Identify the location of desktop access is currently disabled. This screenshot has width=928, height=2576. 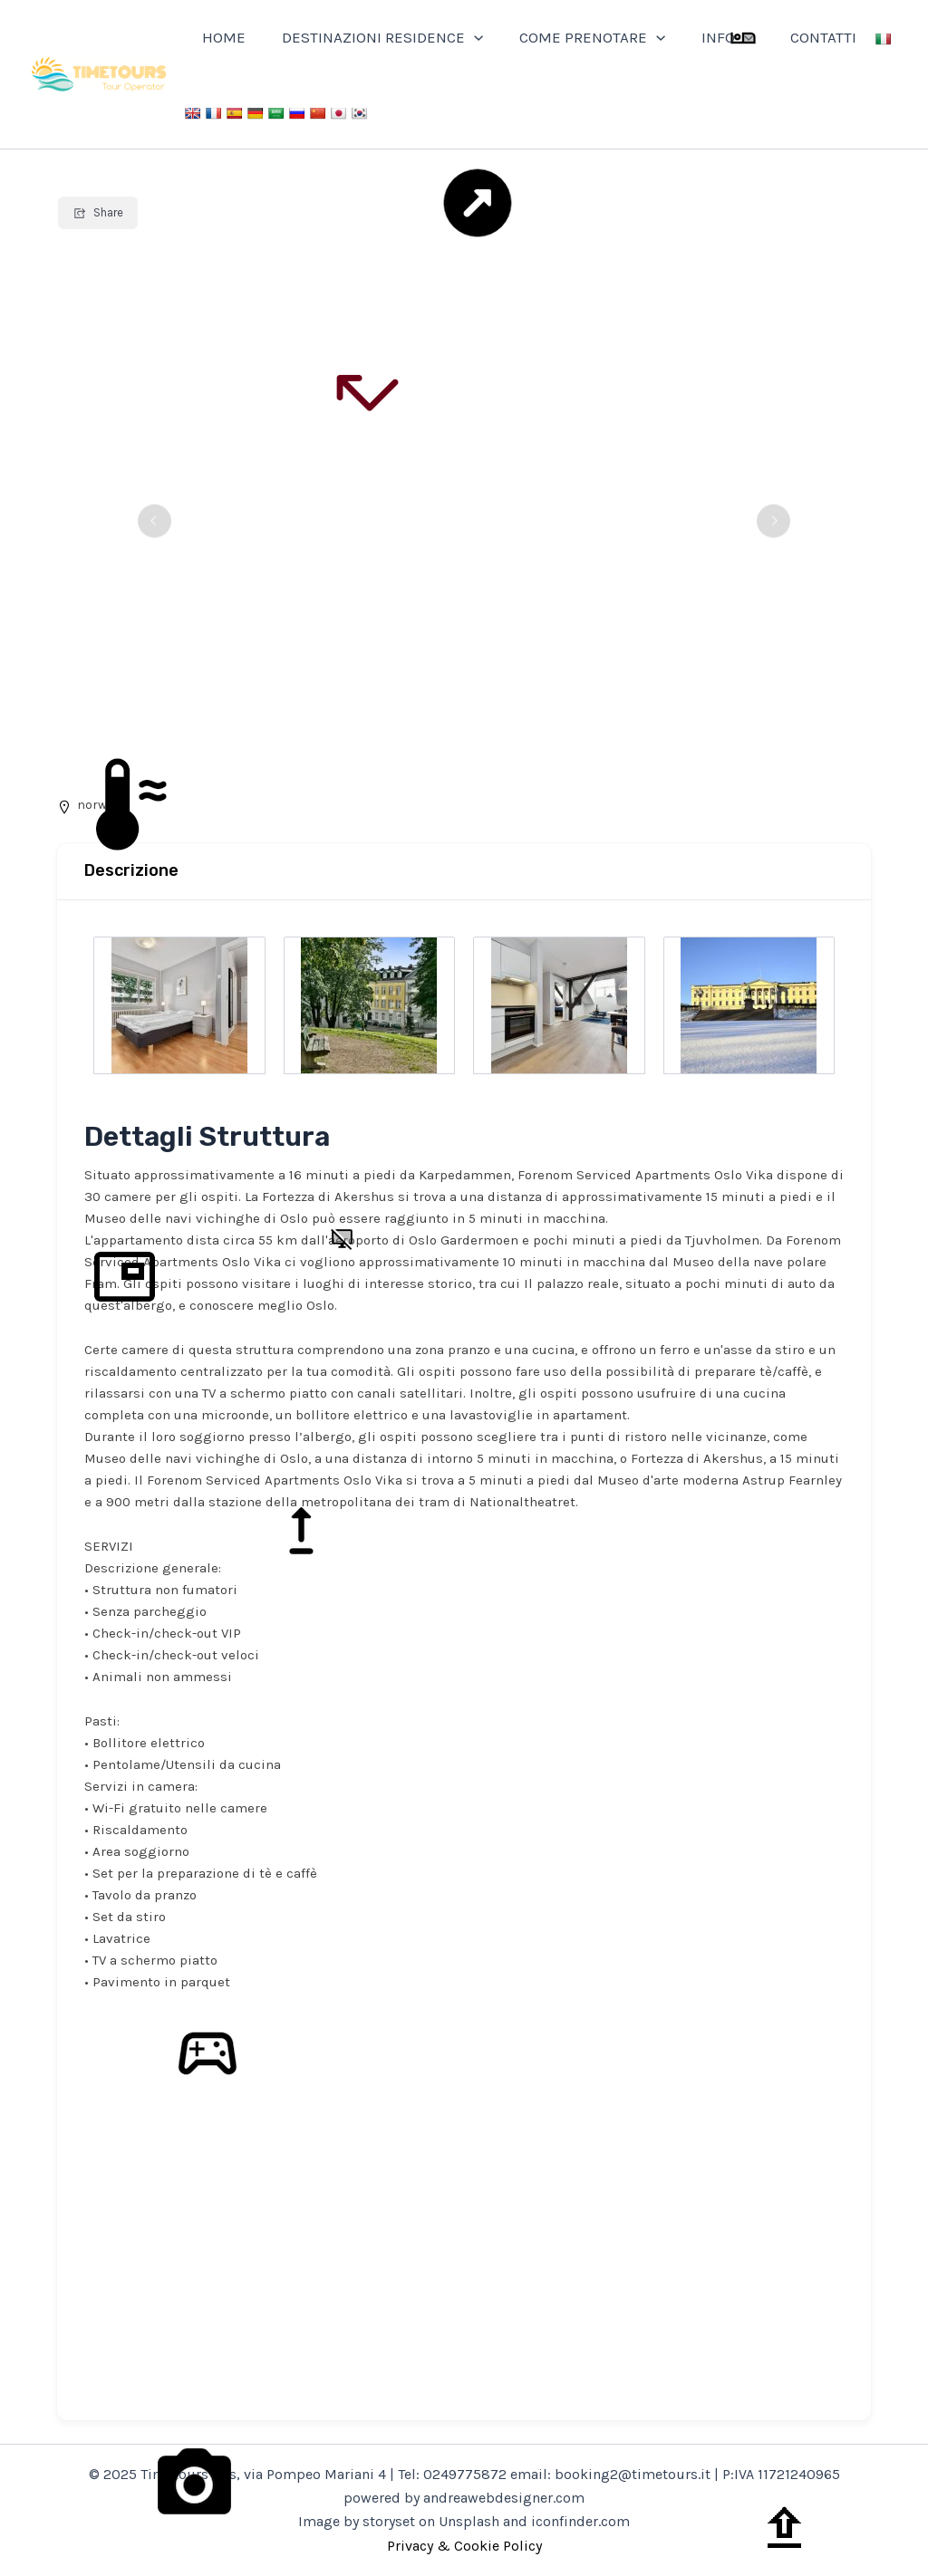
(342, 1238).